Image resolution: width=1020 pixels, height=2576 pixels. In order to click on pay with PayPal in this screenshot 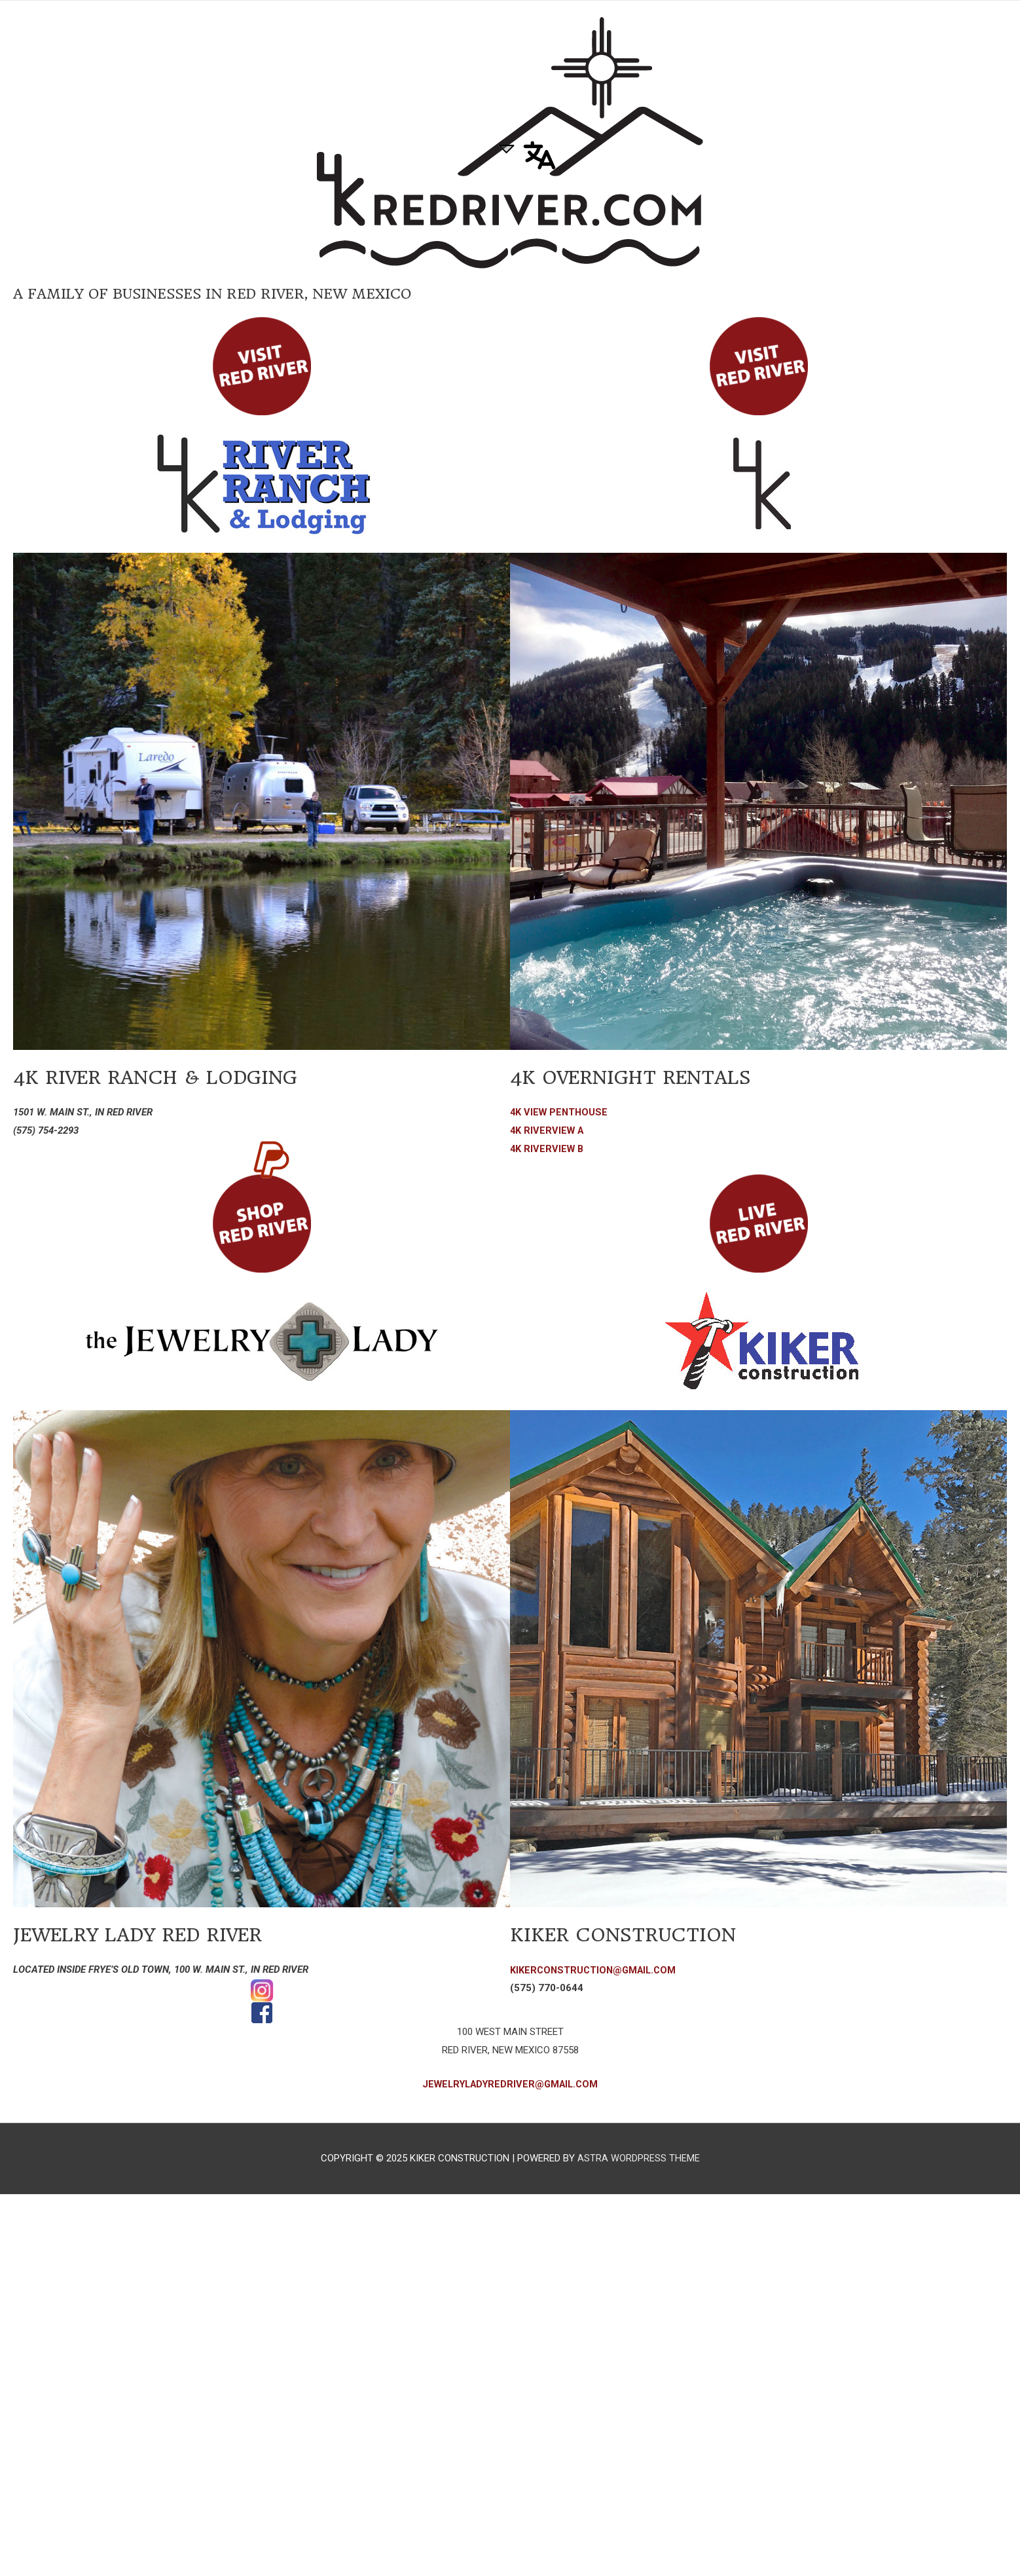, I will do `click(270, 1159)`.